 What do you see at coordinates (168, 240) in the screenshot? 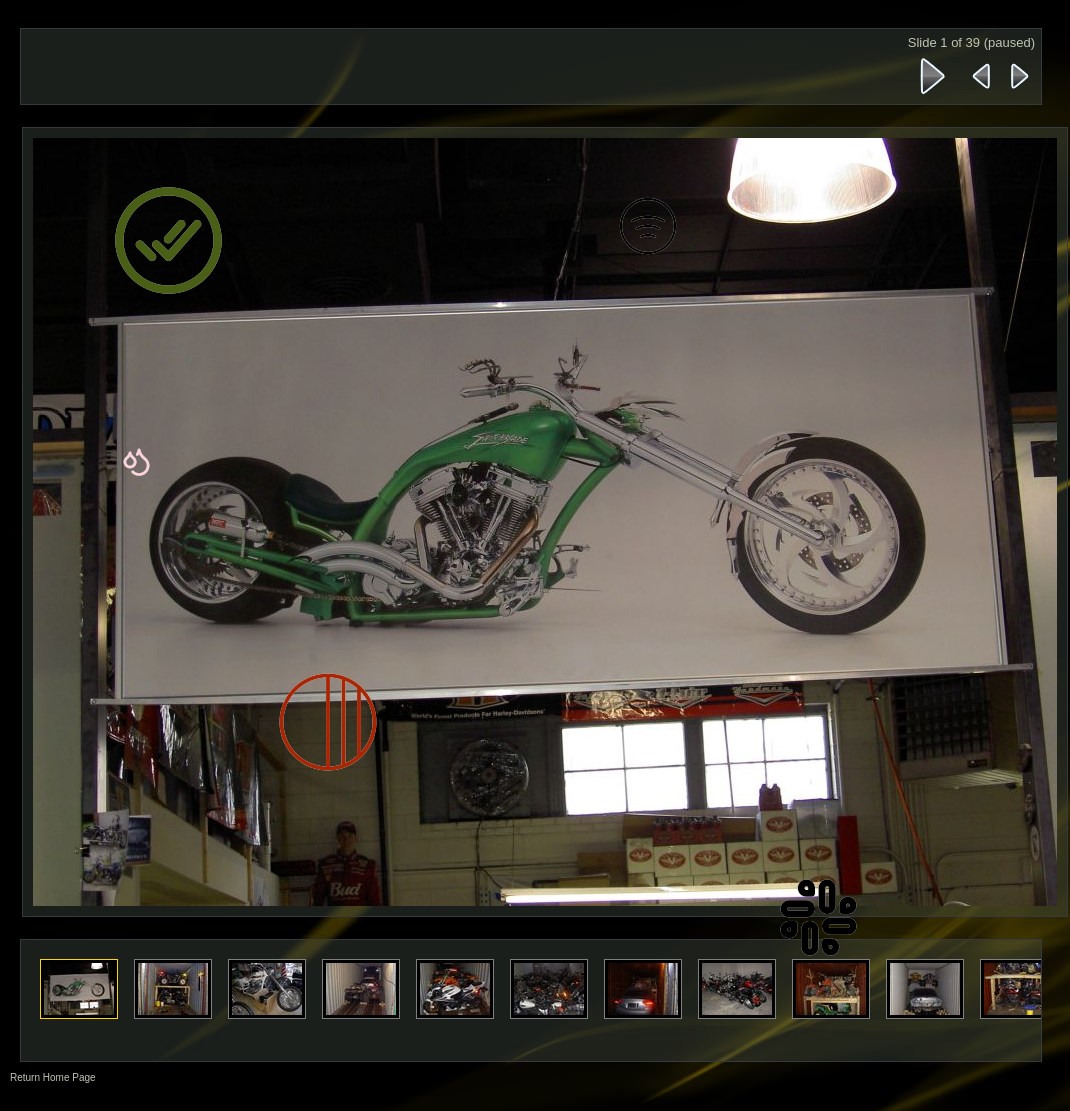
I see `task or item marked as complete` at bounding box center [168, 240].